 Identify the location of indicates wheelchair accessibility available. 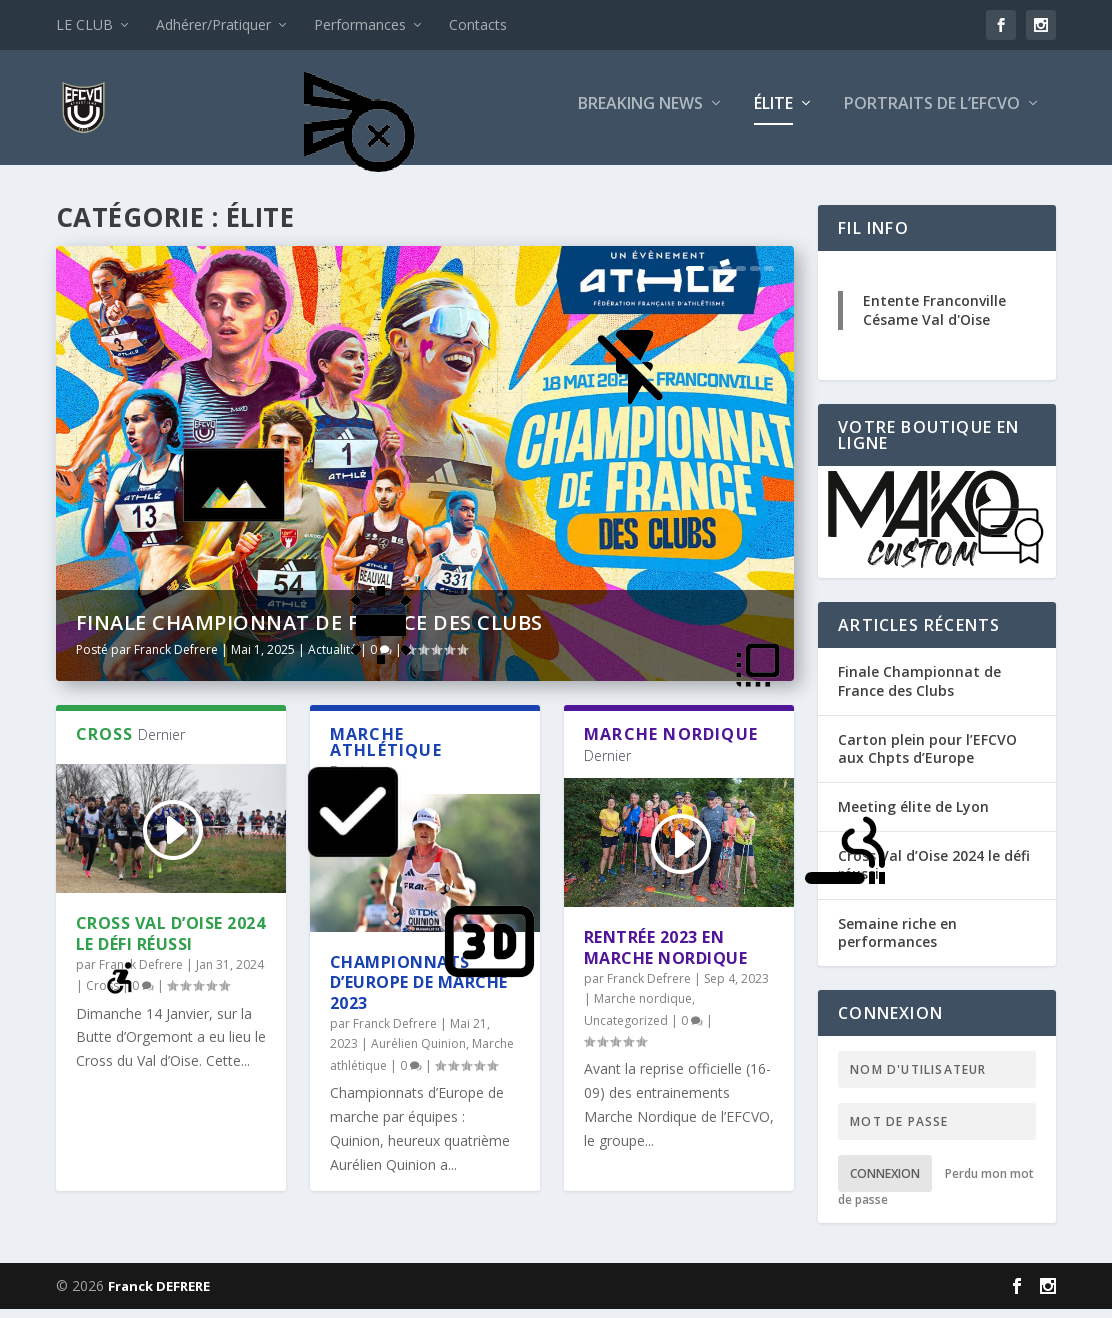
(118, 977).